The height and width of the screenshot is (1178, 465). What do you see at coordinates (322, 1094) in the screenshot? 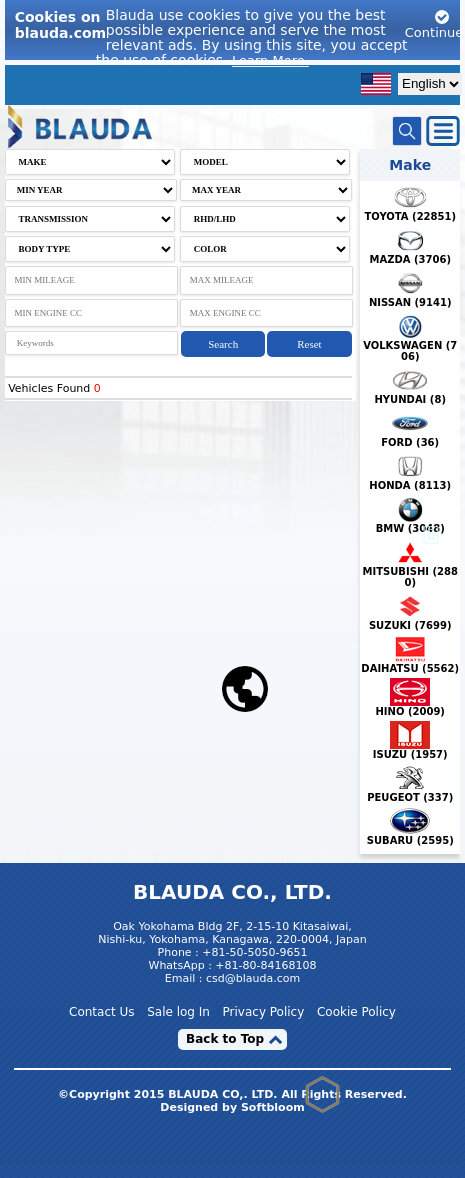
I see `indicates a hexagonal shape or geometric element` at bounding box center [322, 1094].